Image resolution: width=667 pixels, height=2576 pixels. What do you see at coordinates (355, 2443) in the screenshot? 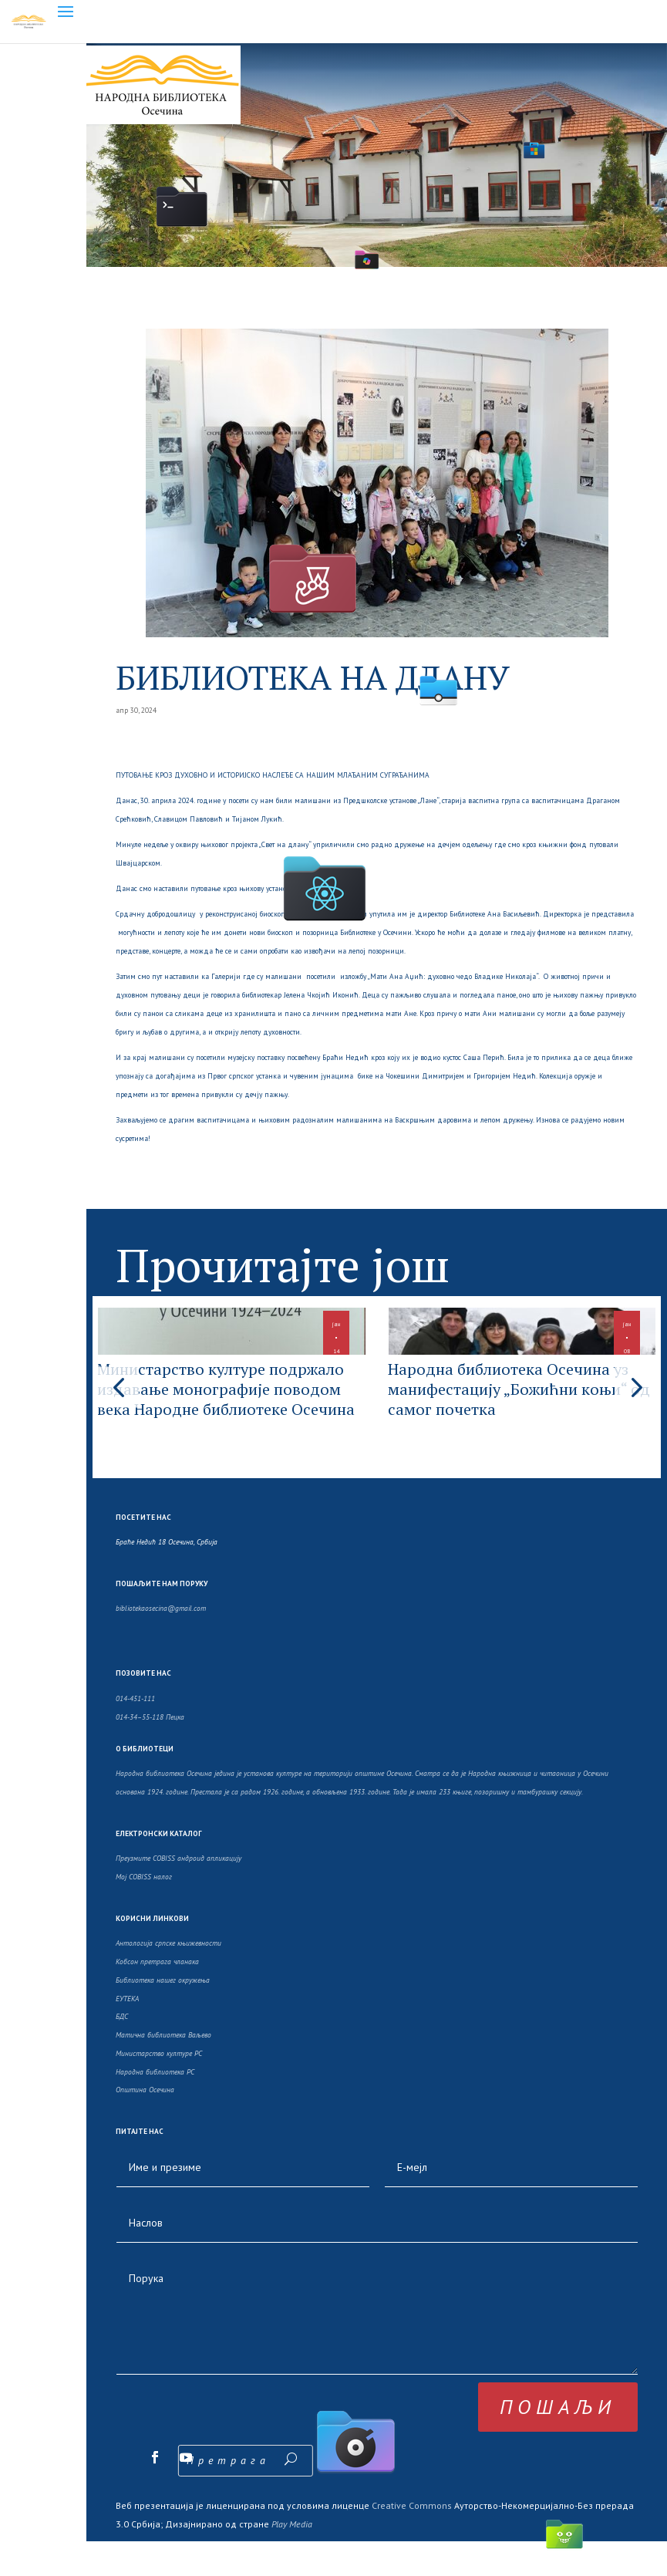
I see `open your music files folder` at bounding box center [355, 2443].